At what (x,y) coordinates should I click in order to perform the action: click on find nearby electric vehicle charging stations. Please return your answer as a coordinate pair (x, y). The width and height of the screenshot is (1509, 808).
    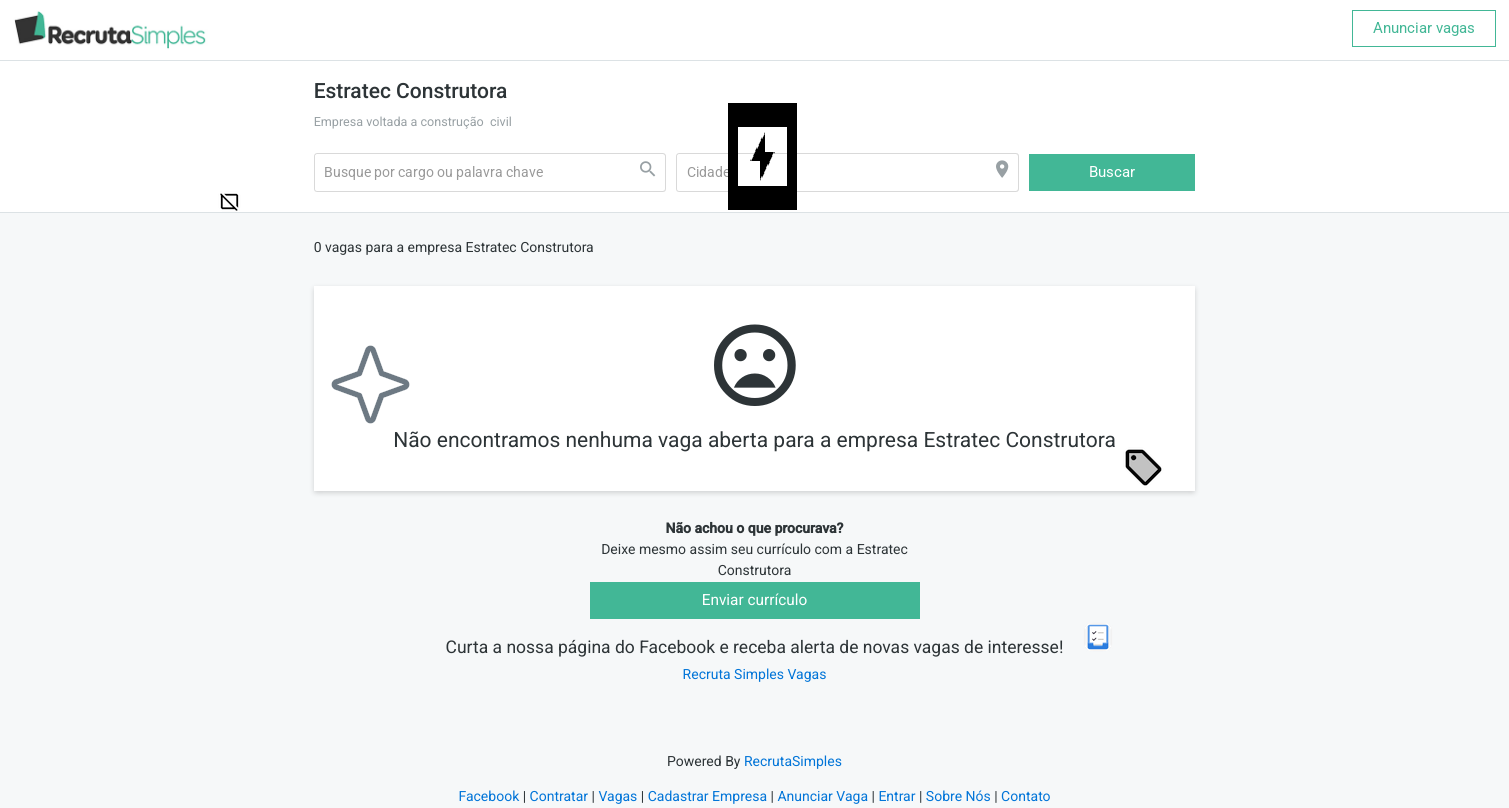
    Looking at the image, I should click on (762, 156).